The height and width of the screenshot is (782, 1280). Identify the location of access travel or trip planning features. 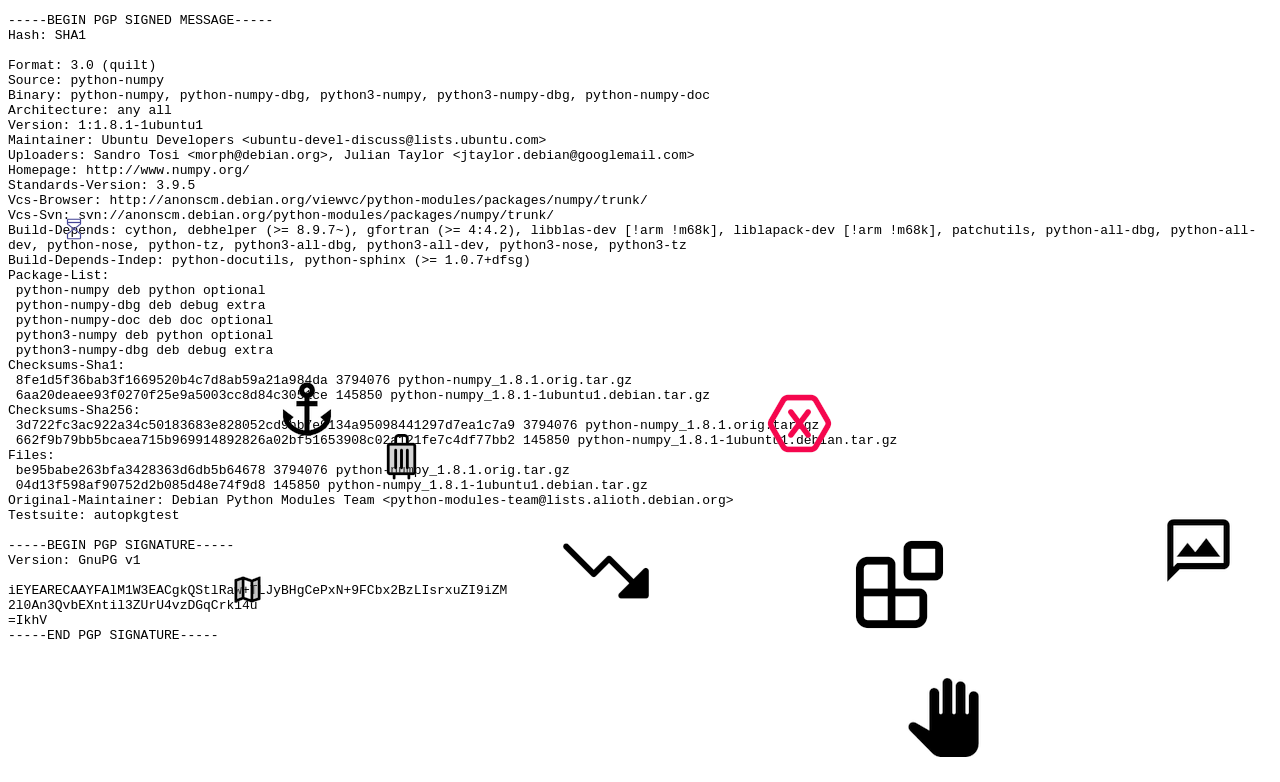
(401, 457).